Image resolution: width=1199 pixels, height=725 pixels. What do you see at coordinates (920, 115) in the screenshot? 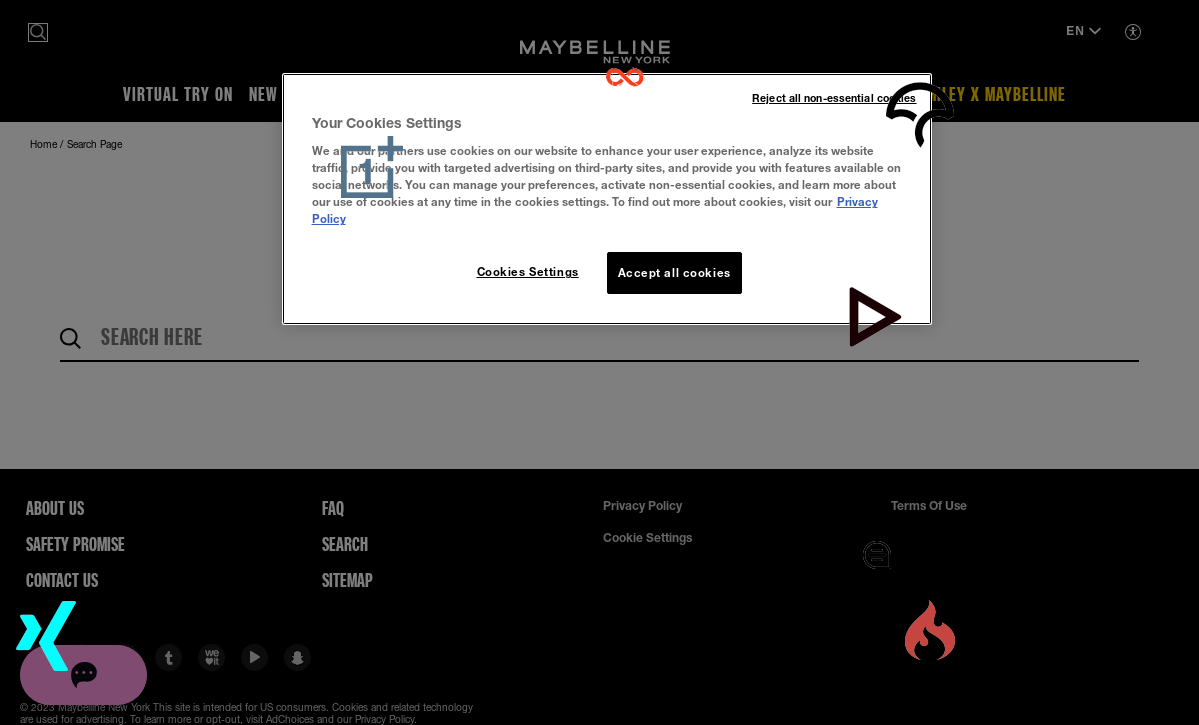
I see `link to Codecov code coverage service` at bounding box center [920, 115].